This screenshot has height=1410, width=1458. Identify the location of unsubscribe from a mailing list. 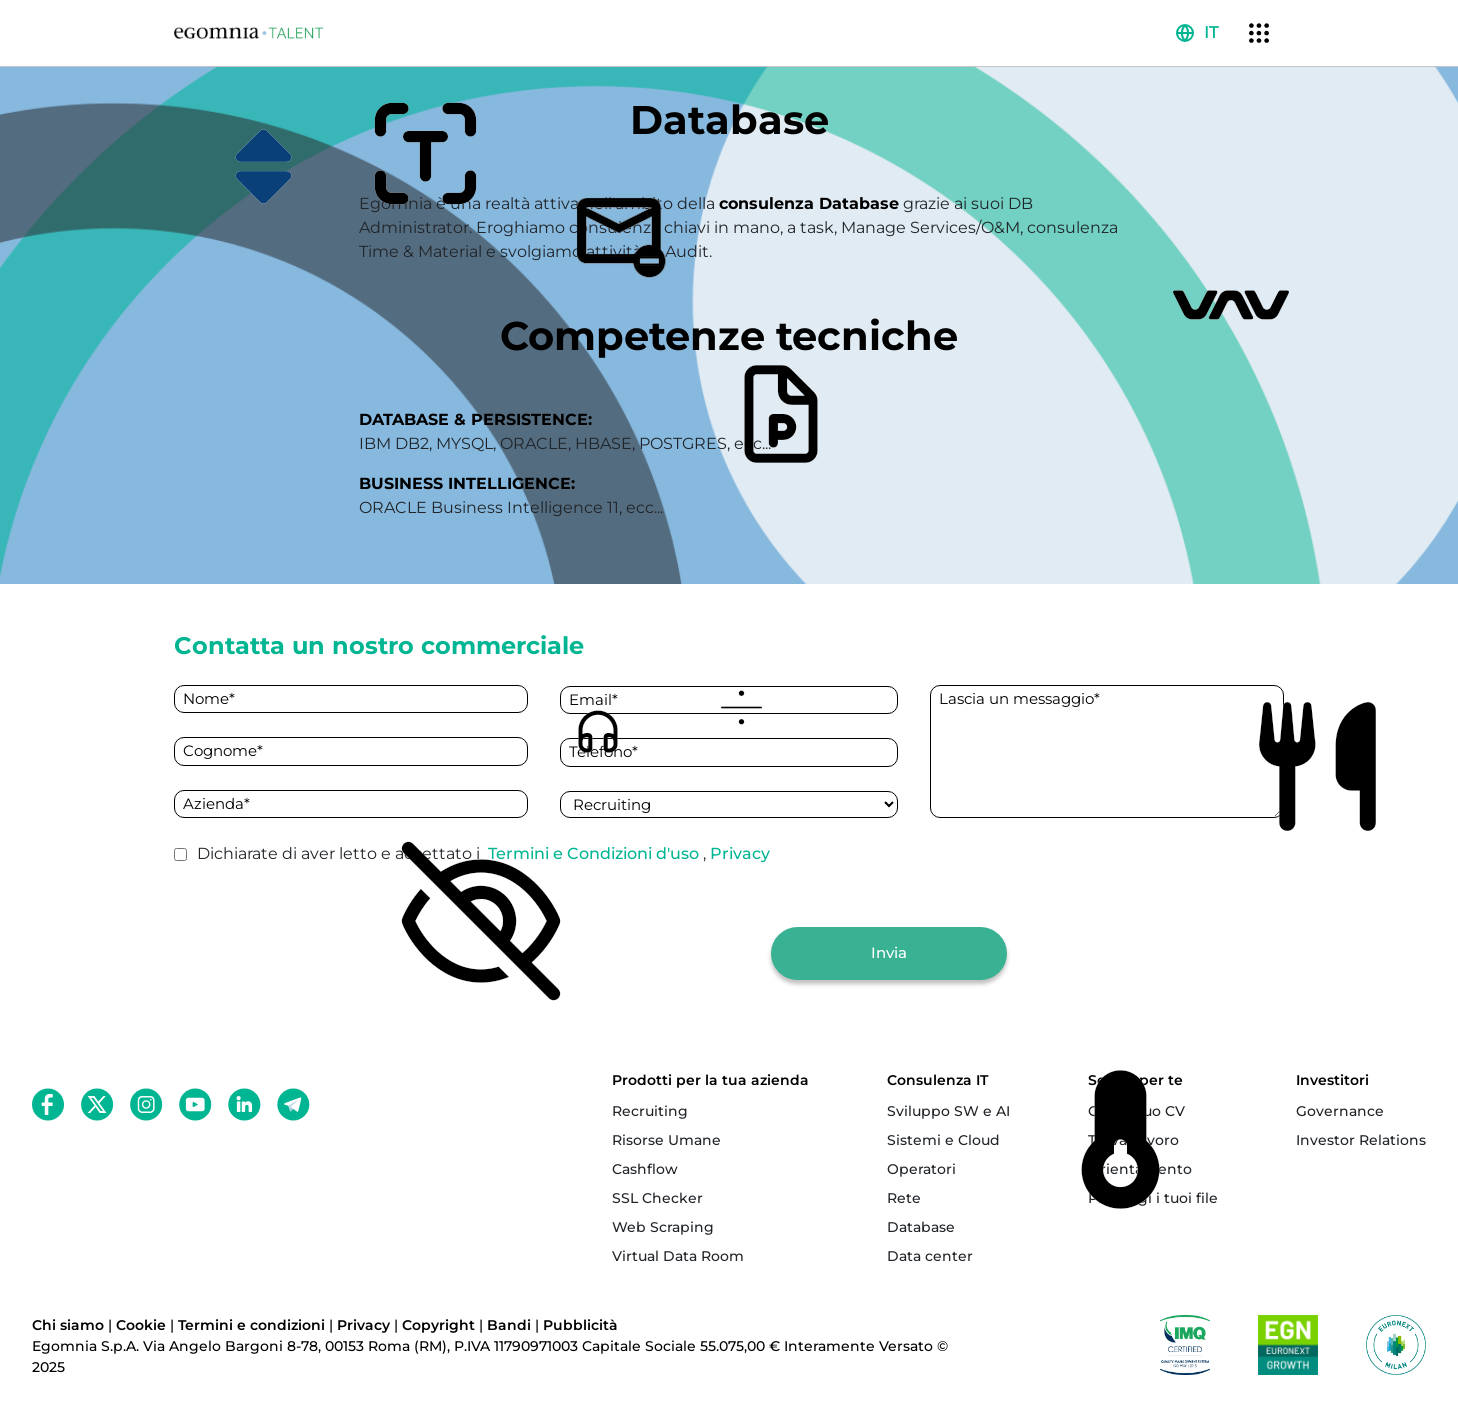
(619, 240).